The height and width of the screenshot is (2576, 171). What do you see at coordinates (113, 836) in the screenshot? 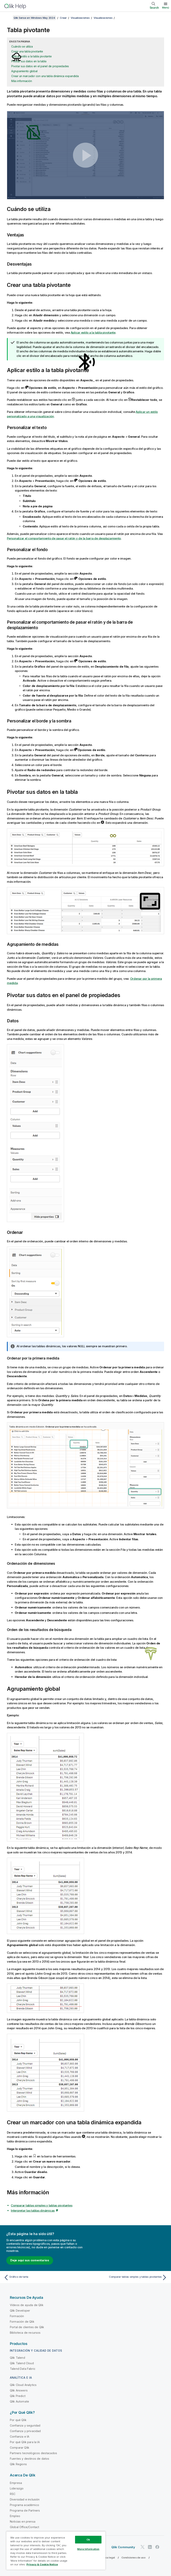
I see `indicates unlimited or infinite content` at bounding box center [113, 836].